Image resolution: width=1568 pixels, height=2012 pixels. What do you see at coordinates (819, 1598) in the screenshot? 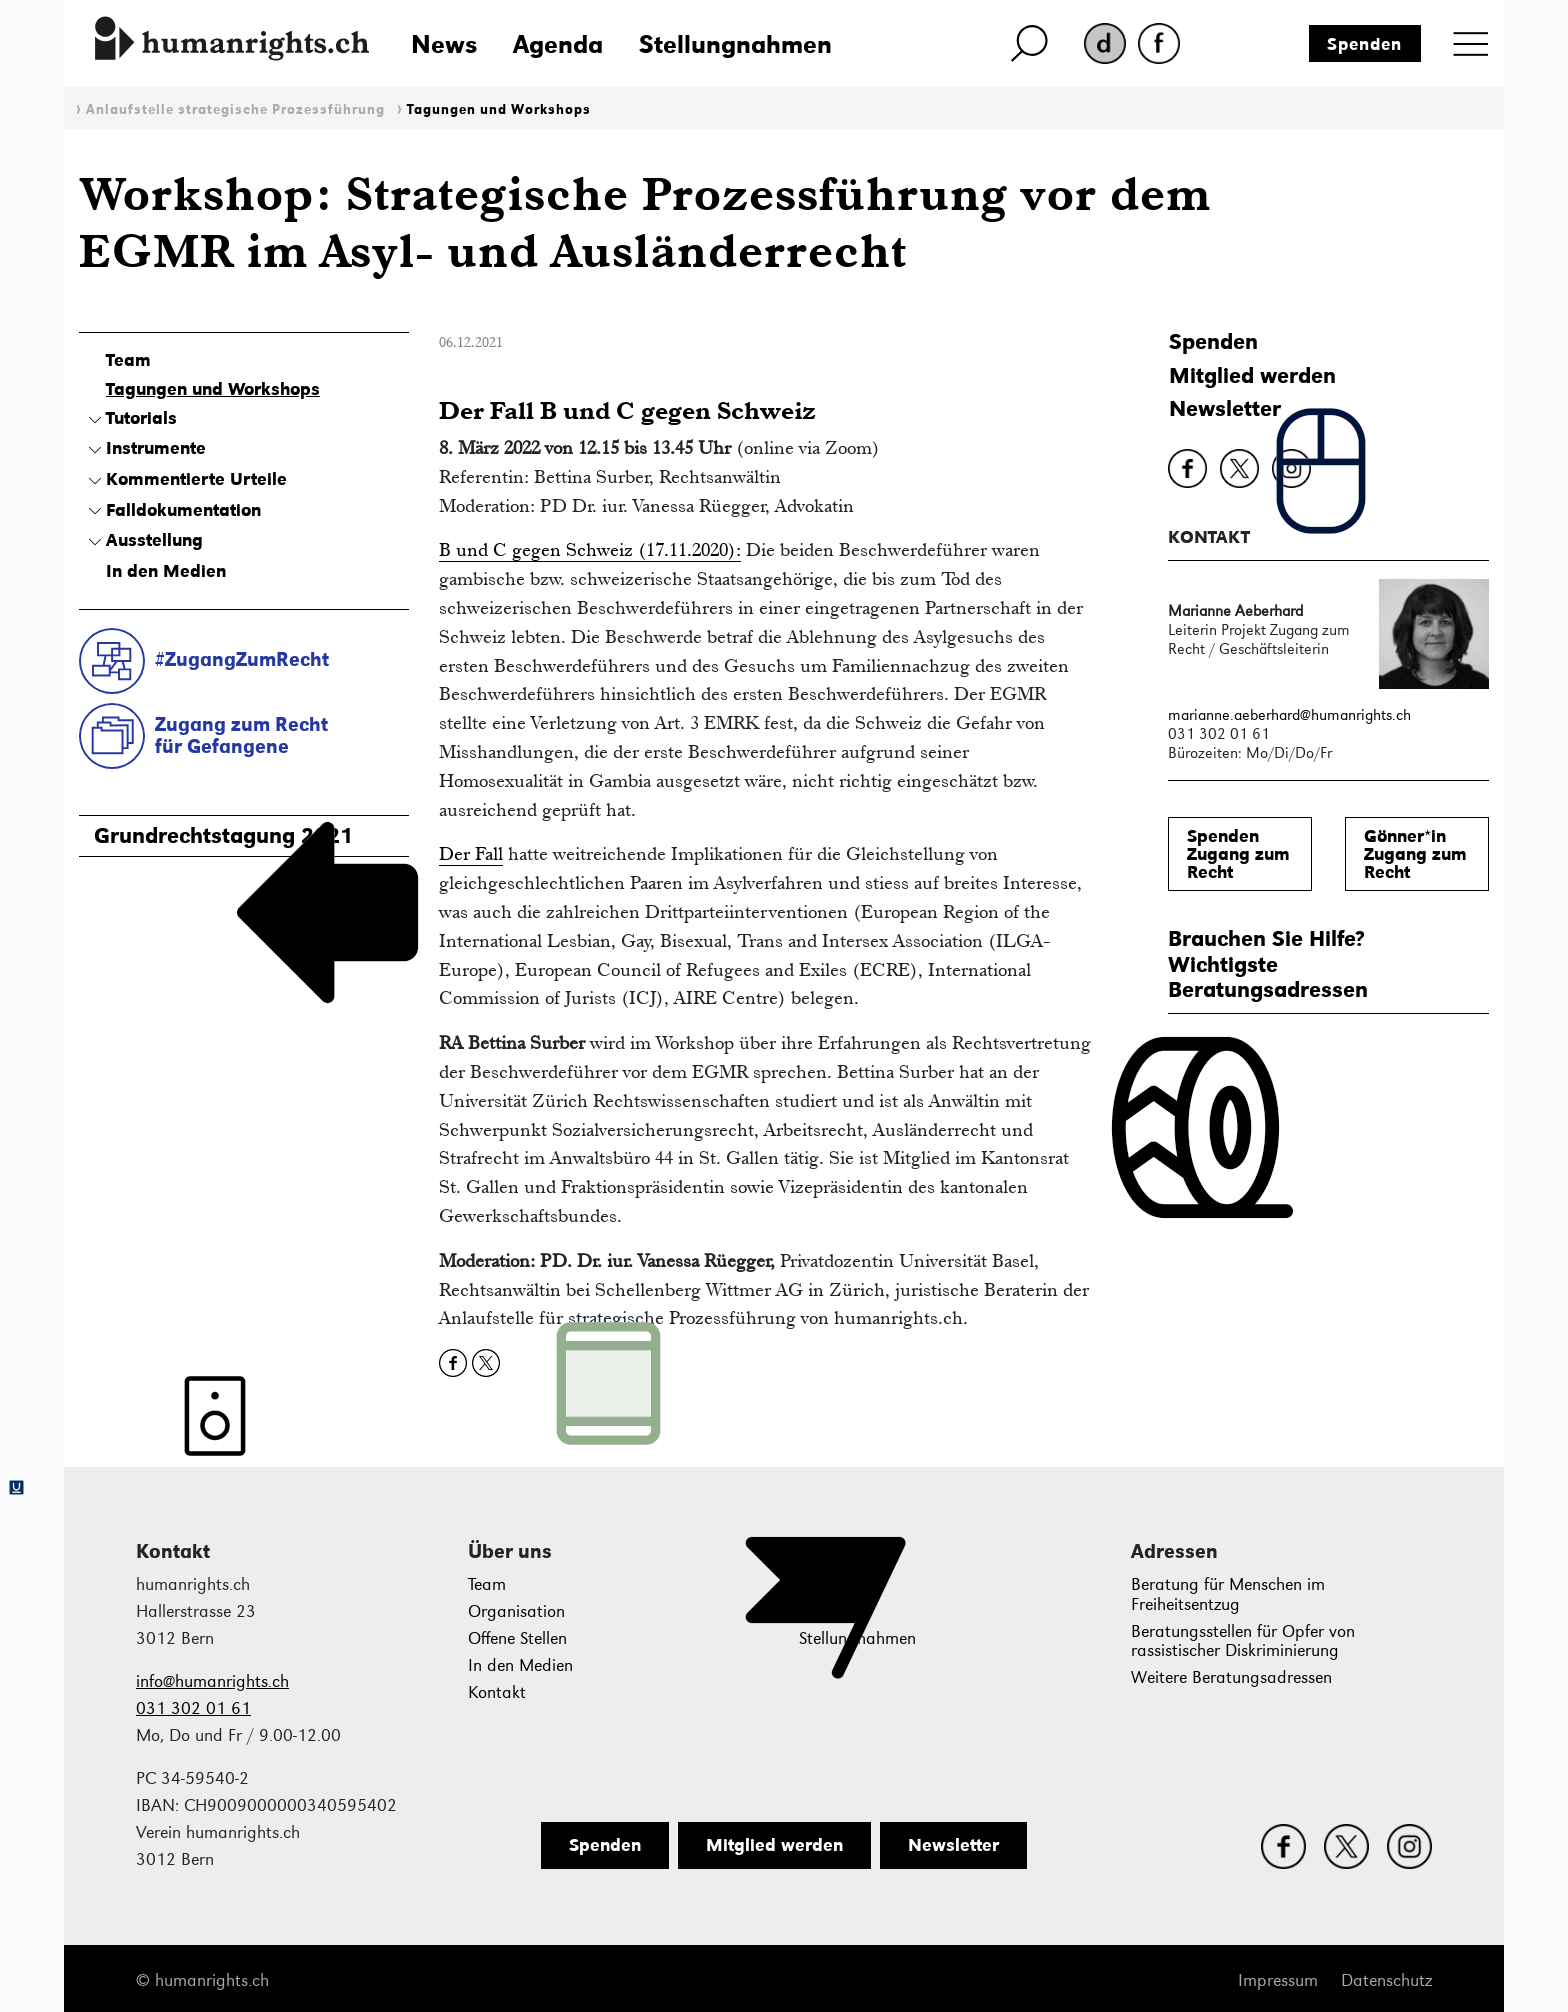
I see `flag or mark an item for follow-up` at bounding box center [819, 1598].